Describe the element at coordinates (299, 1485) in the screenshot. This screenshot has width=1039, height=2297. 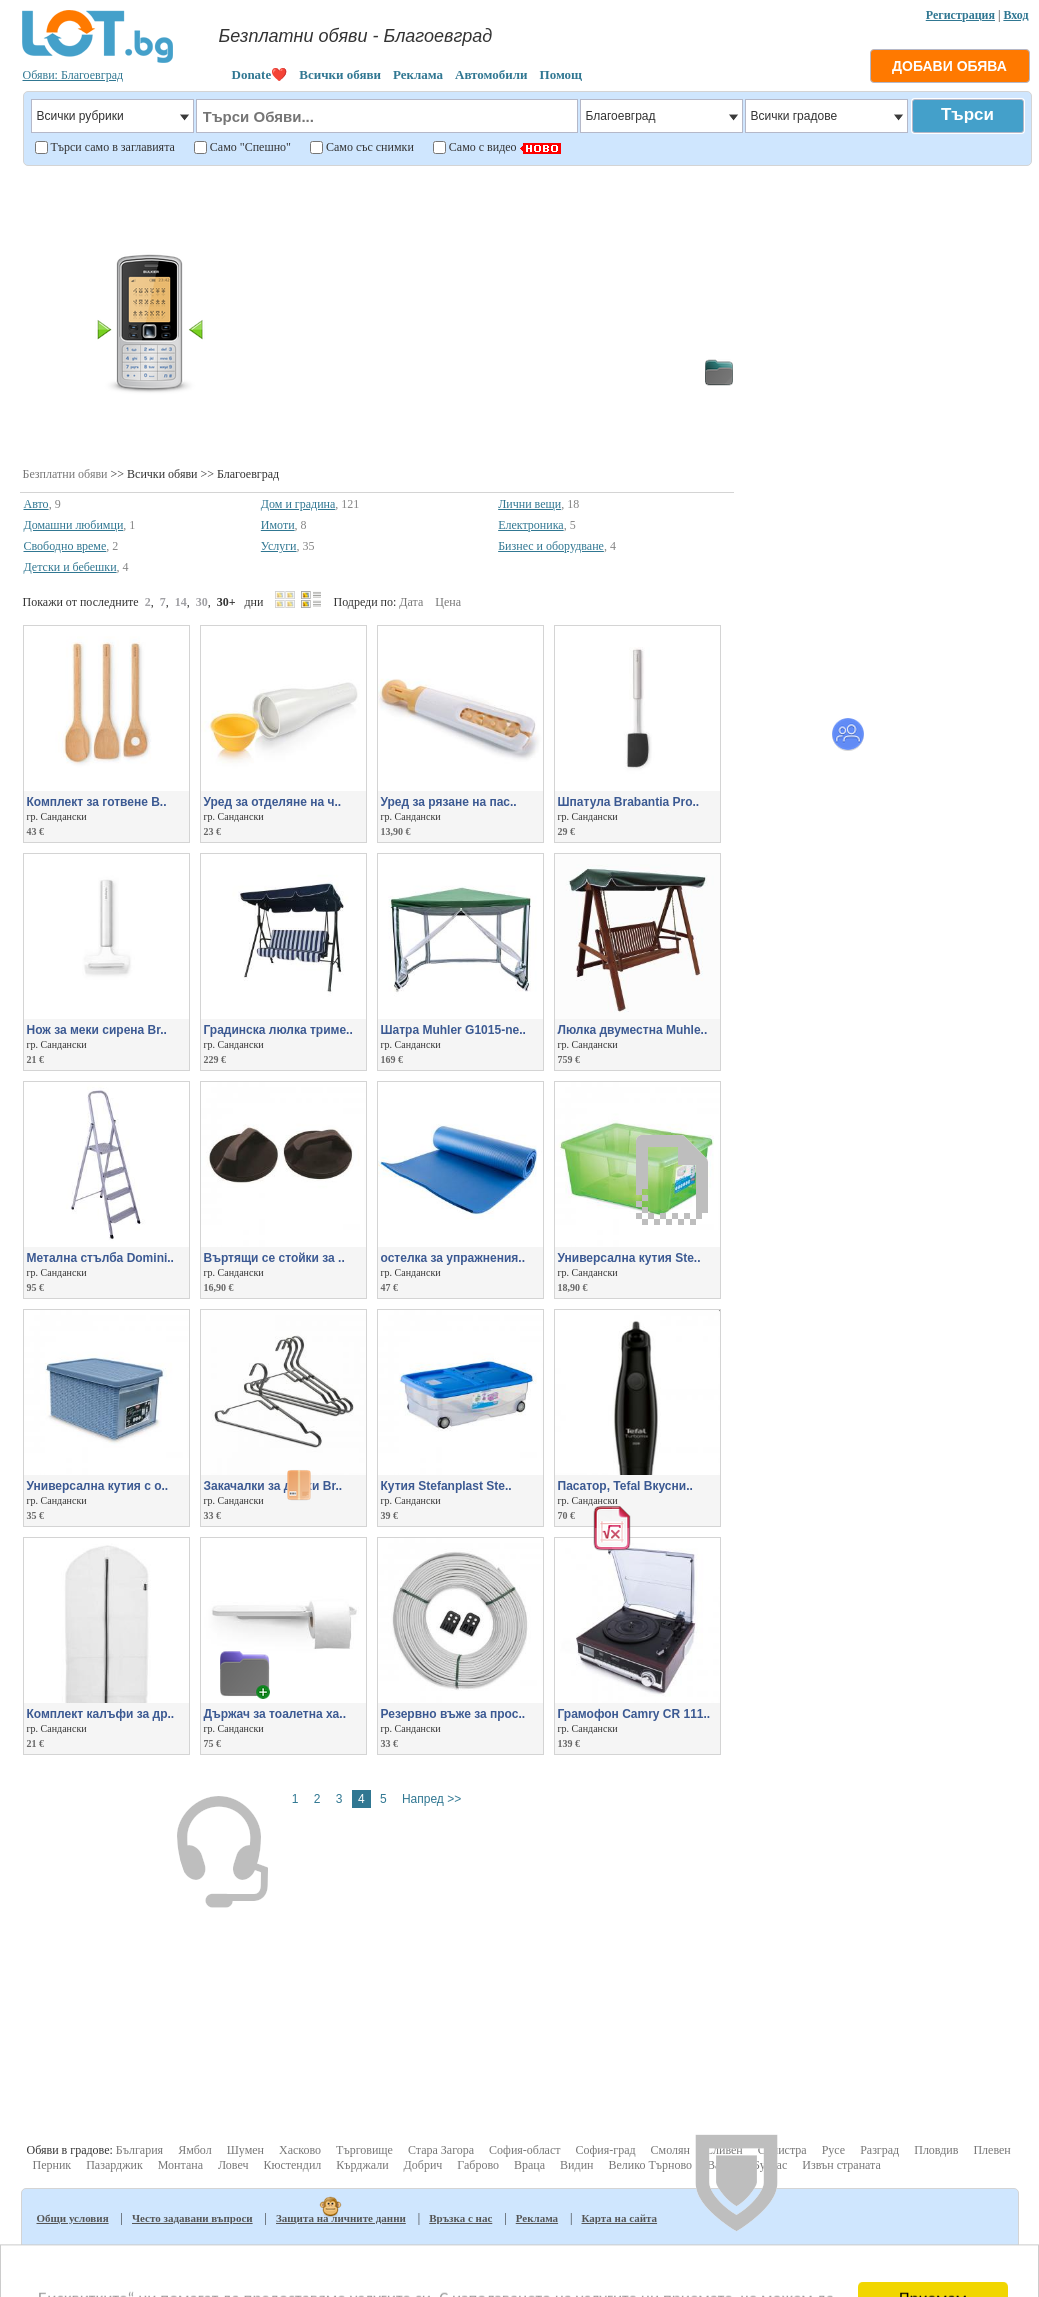
I see `compressed or archived file type` at that location.